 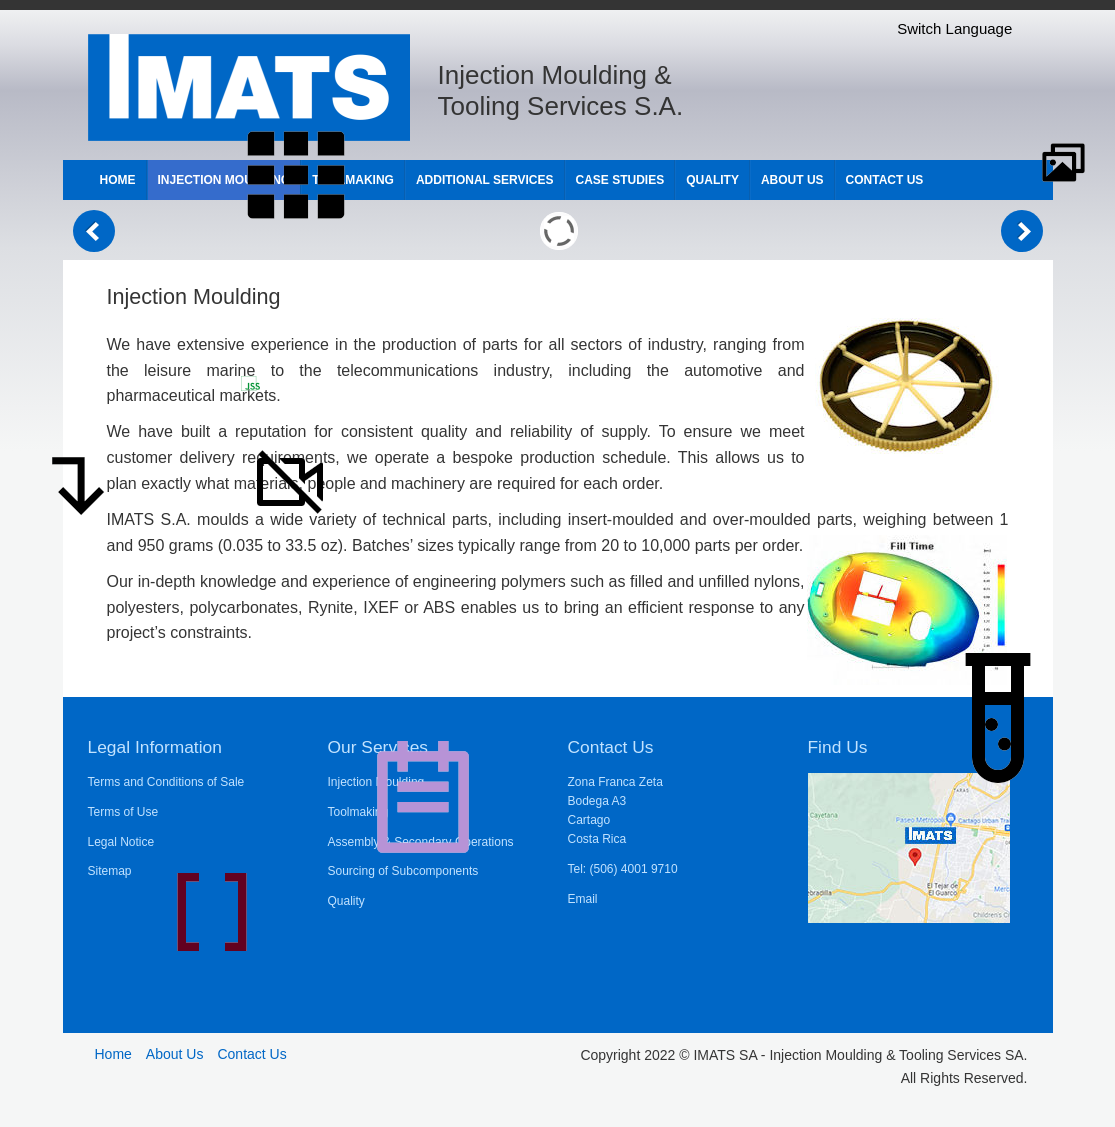 I want to click on indicates a right-then-down navigation path, so click(x=77, y=482).